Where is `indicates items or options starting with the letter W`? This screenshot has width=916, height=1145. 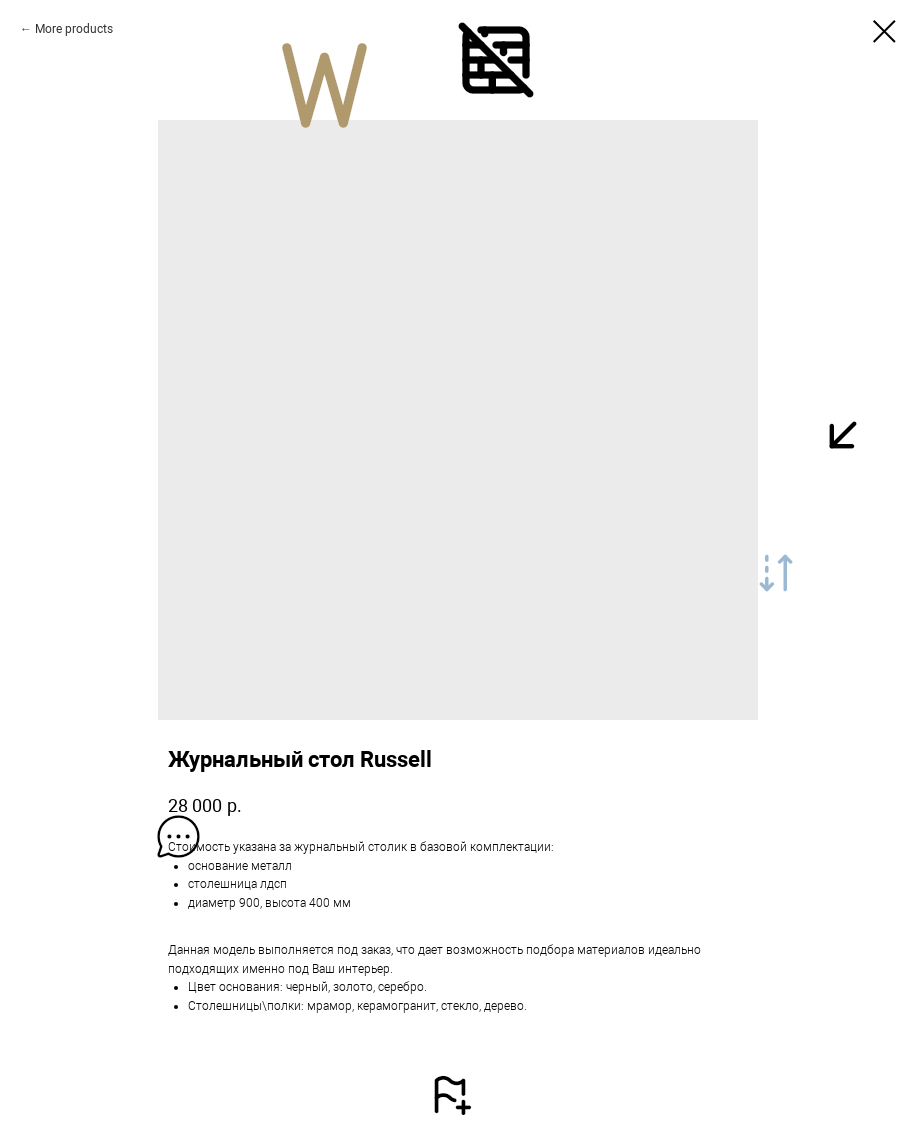 indicates items or options starting with the letter W is located at coordinates (324, 85).